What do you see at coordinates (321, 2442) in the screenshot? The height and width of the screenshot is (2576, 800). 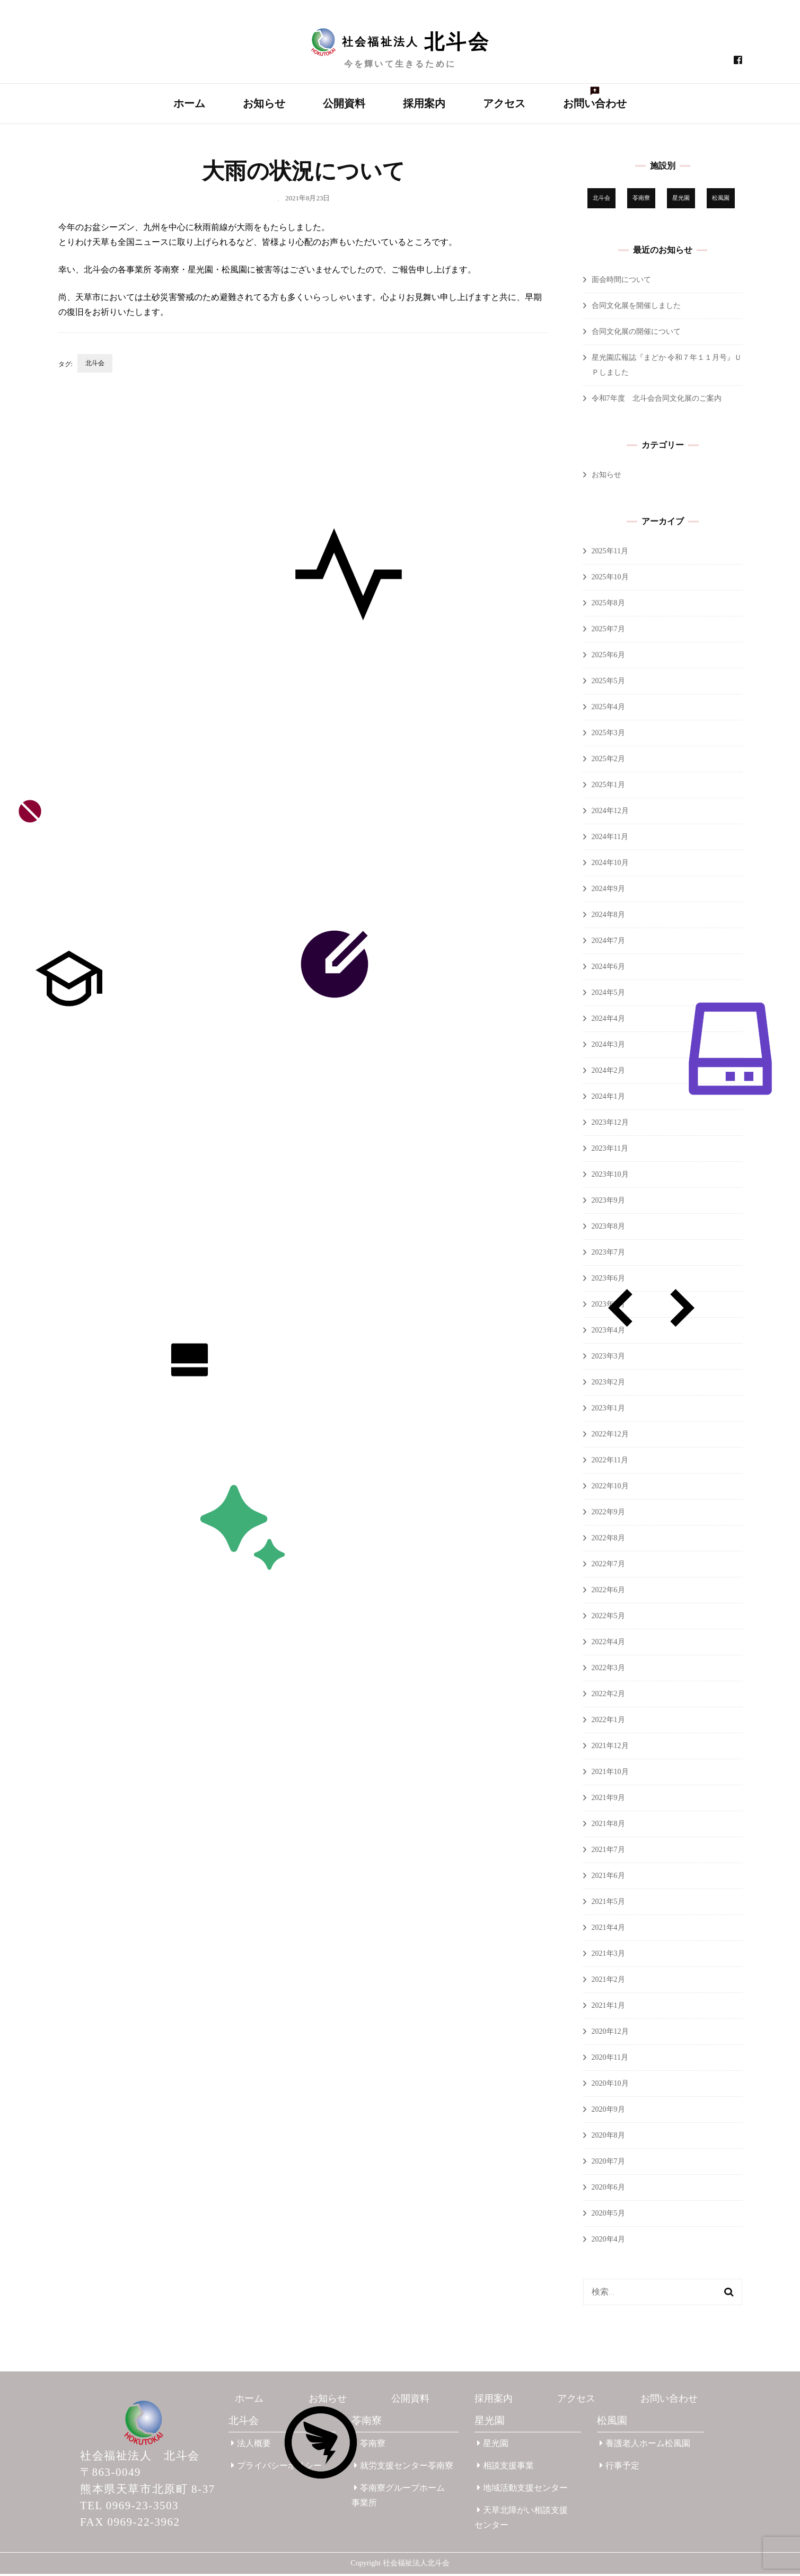 I see `open DingTalk app` at bounding box center [321, 2442].